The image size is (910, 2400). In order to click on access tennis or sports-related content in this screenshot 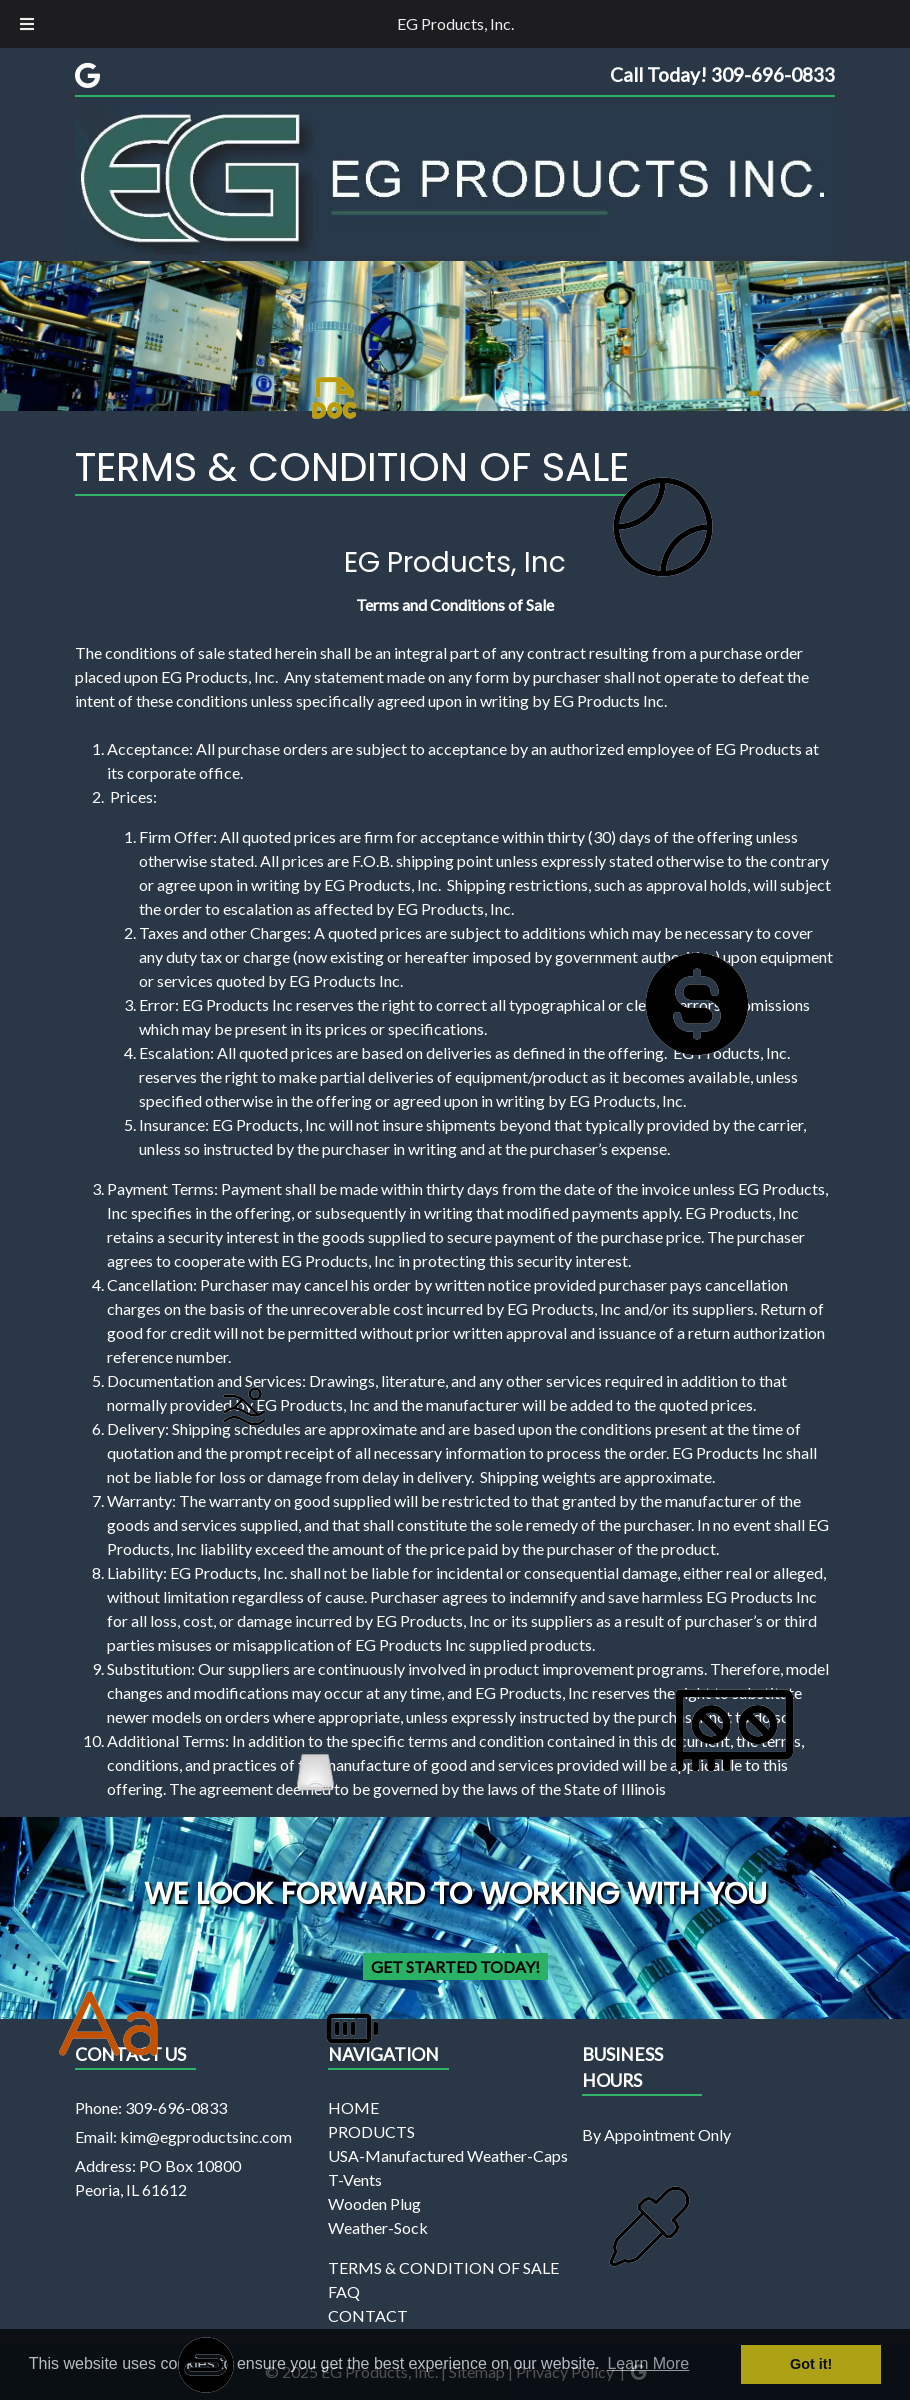, I will do `click(663, 527)`.